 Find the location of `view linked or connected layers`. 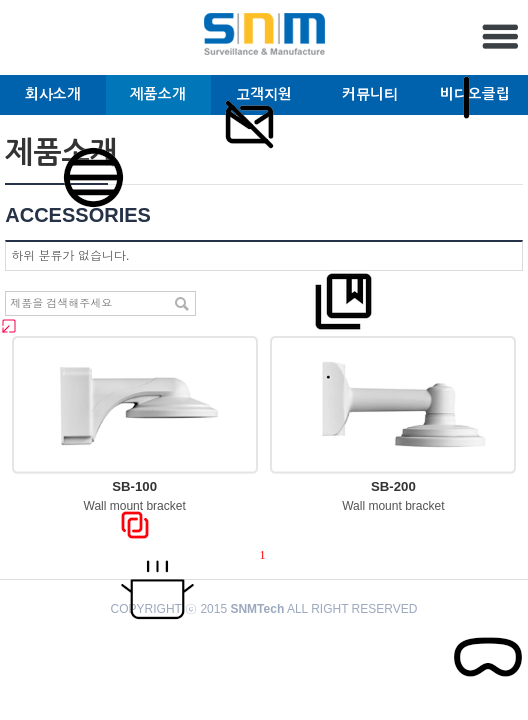

view linked or connected layers is located at coordinates (135, 525).